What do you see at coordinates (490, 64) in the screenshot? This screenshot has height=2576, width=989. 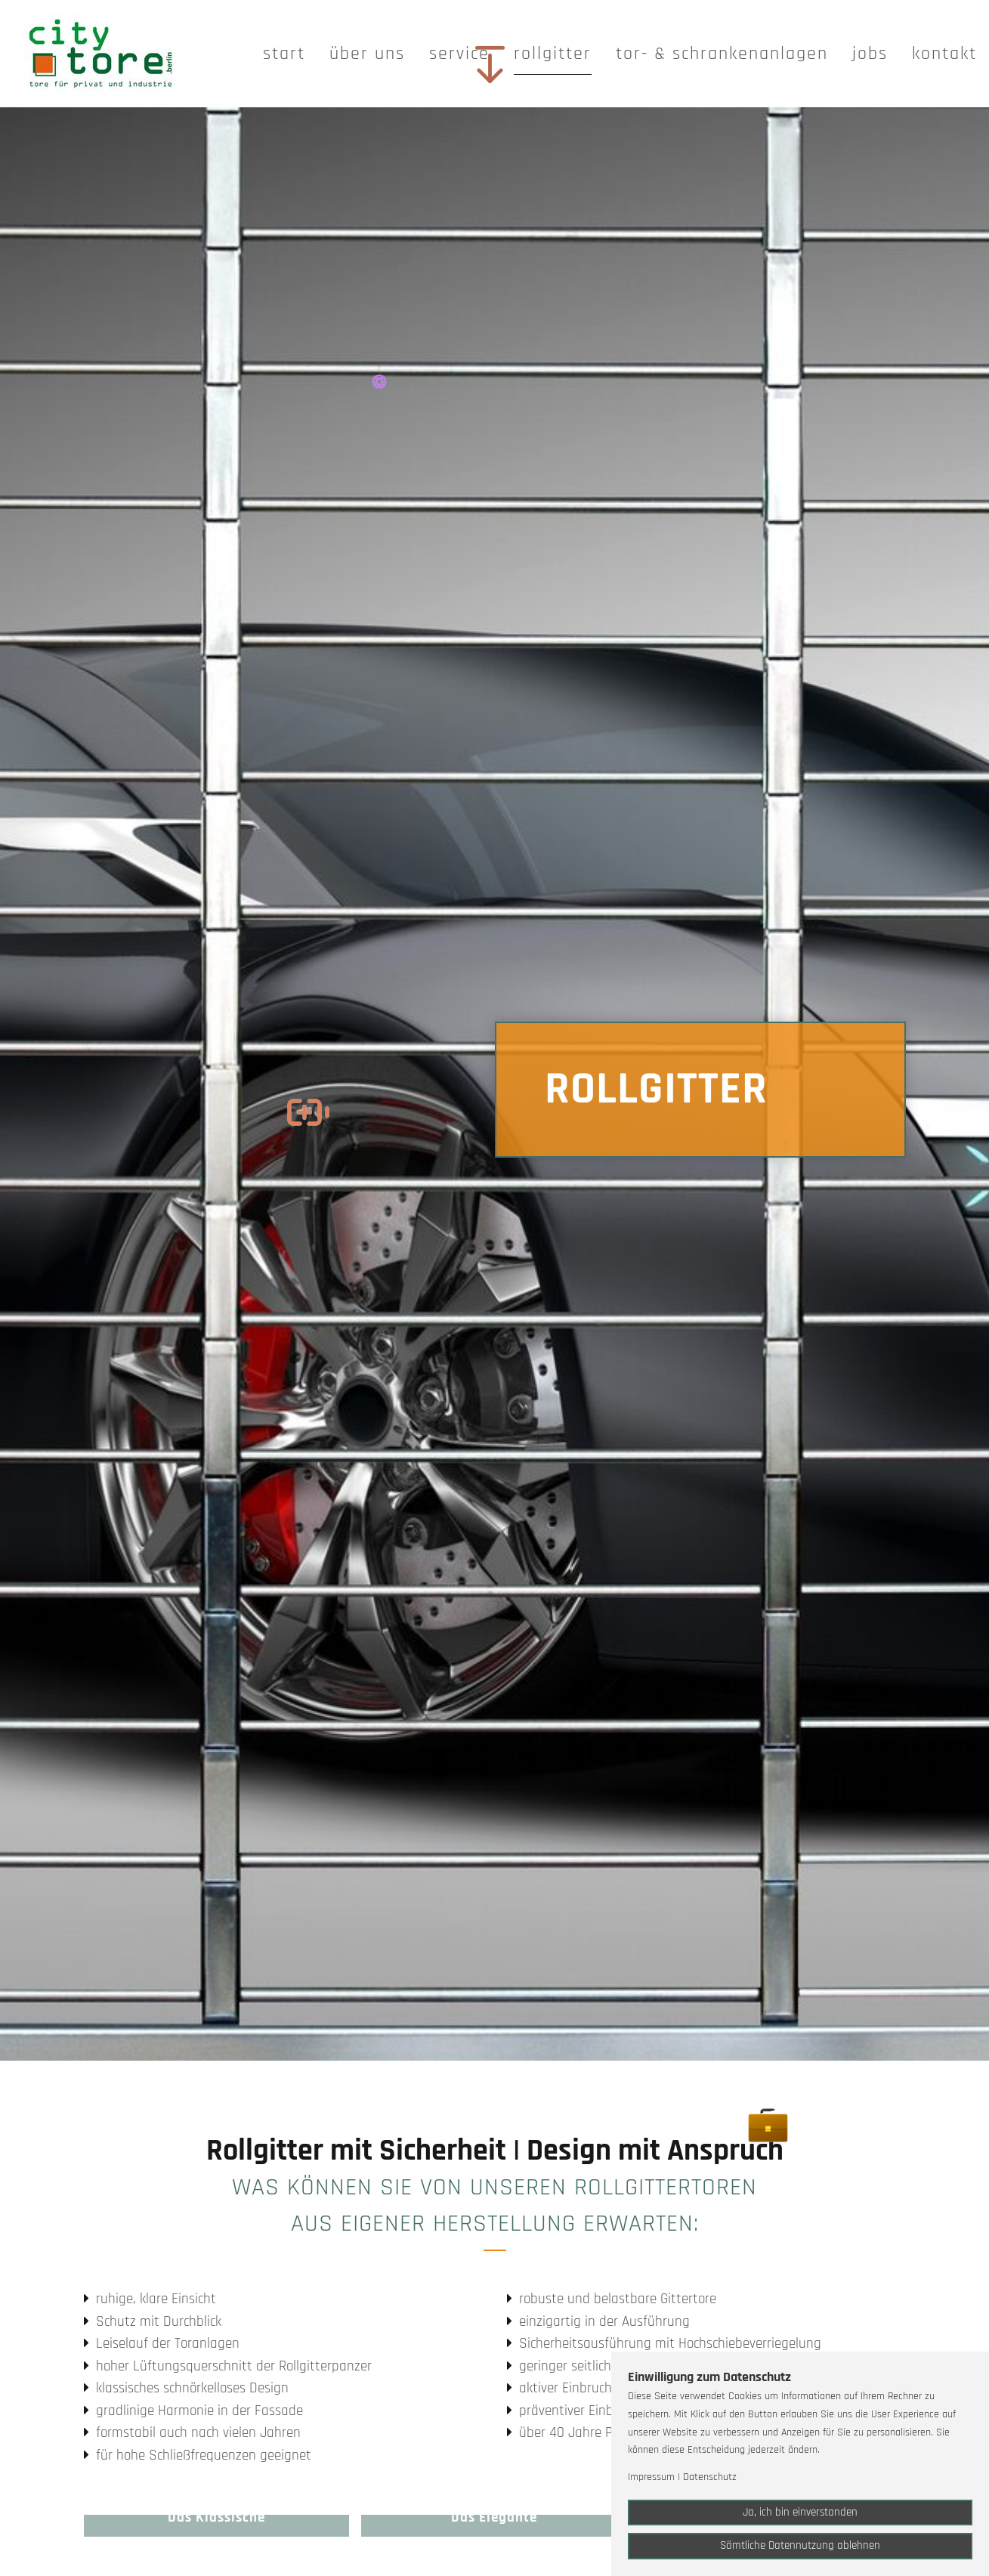 I see `download a file` at bounding box center [490, 64].